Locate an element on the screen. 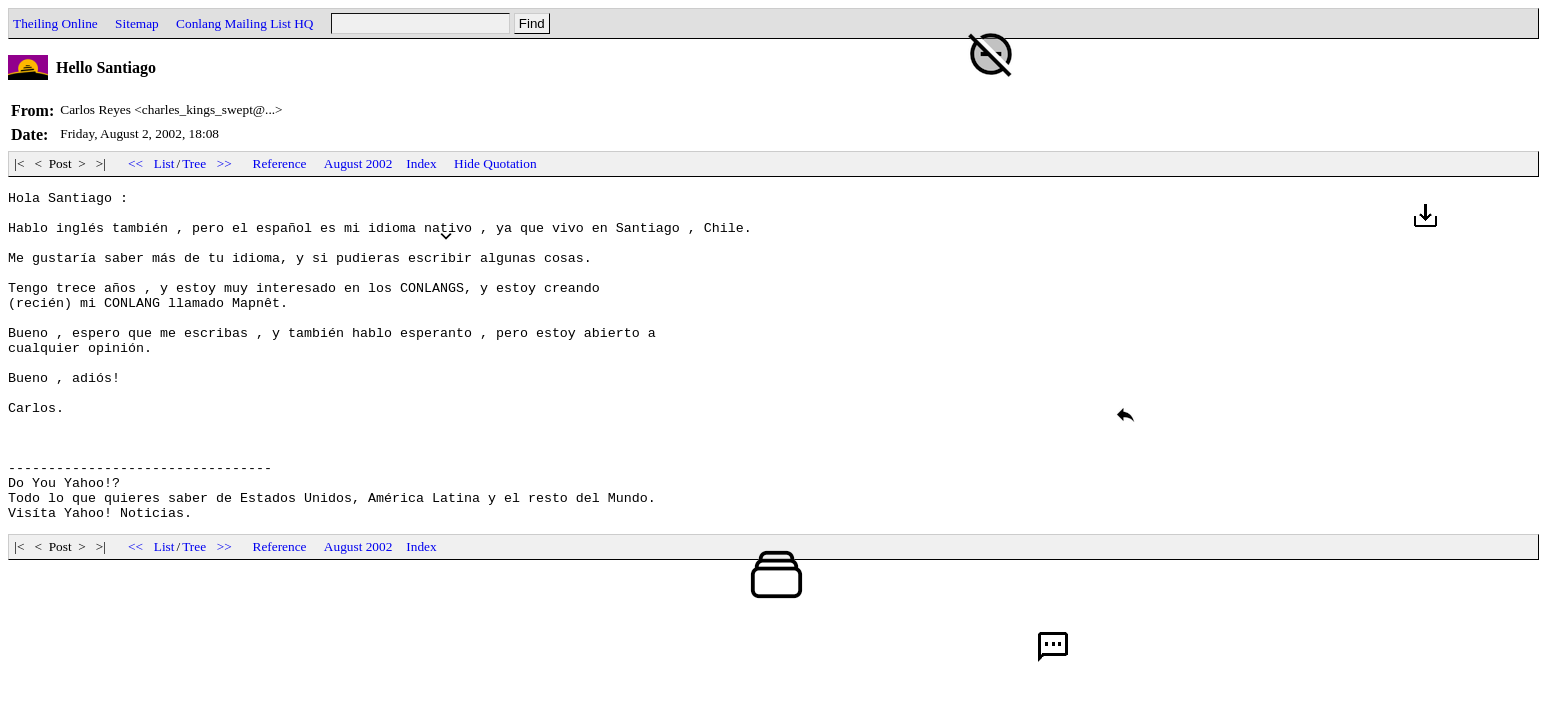 The image size is (1547, 720). reply to a message or comment is located at coordinates (1125, 414).